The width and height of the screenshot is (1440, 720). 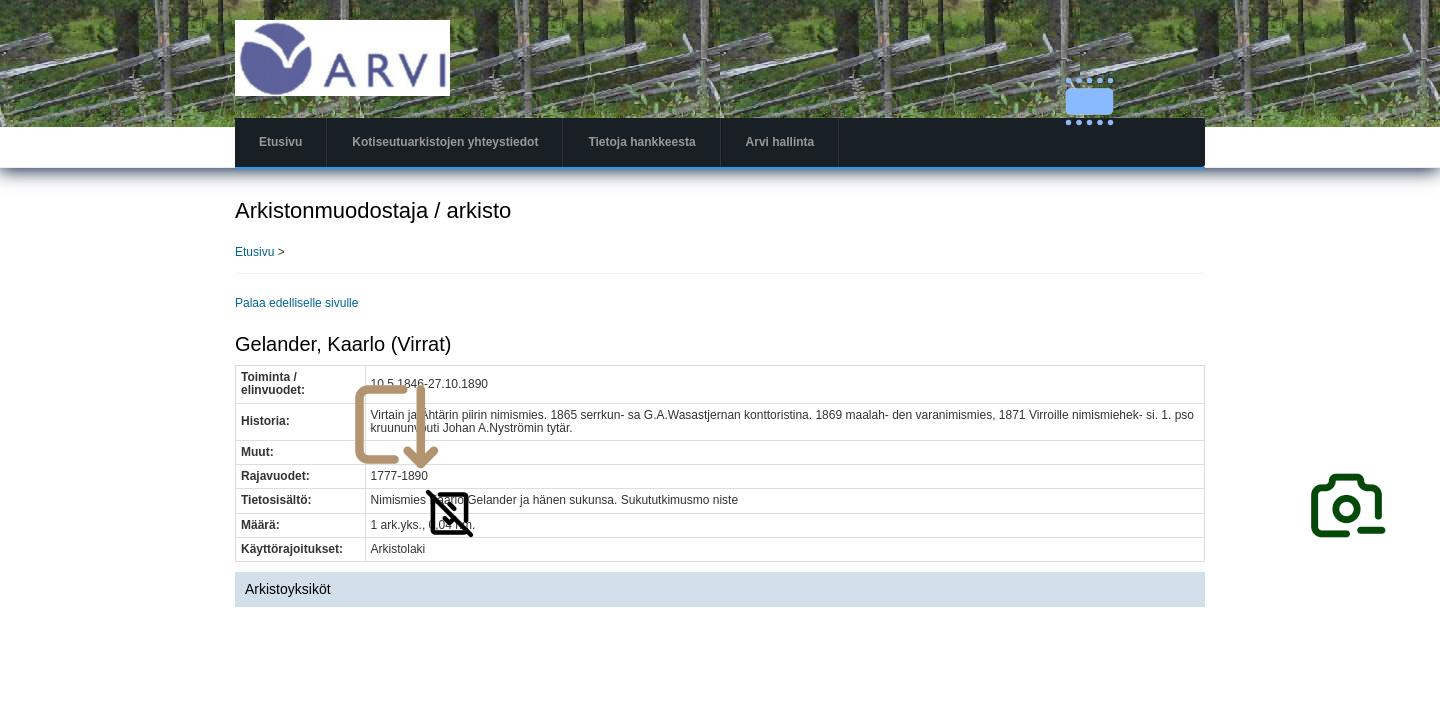 I want to click on remove a photo from selection, so click(x=1346, y=505).